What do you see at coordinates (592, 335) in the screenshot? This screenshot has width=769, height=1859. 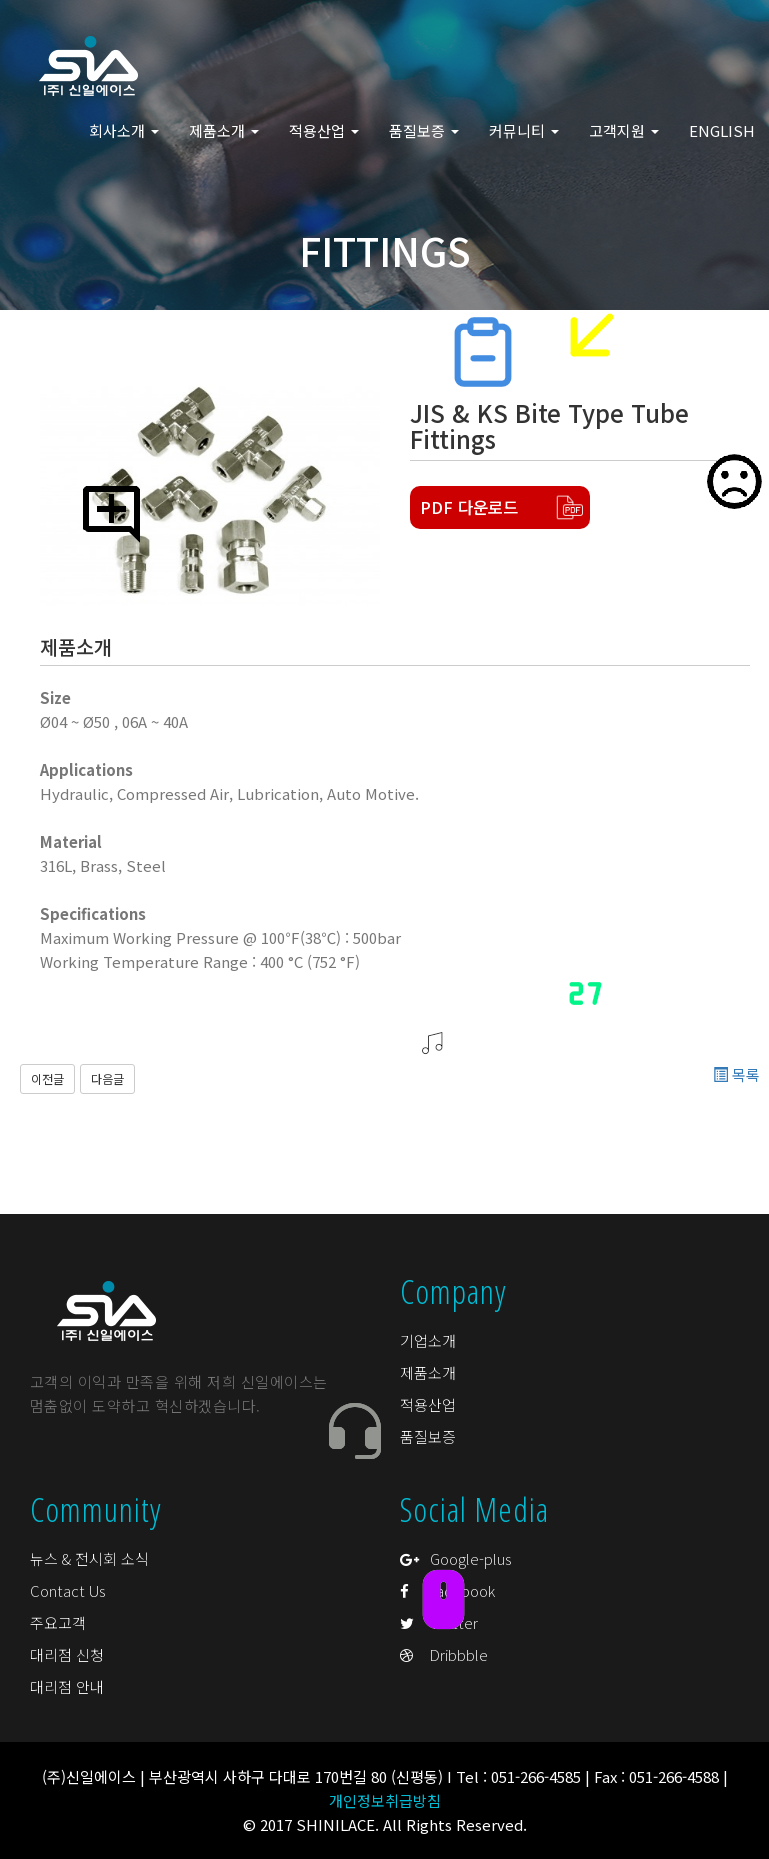 I see `navigate to the bottom-left corner` at bounding box center [592, 335].